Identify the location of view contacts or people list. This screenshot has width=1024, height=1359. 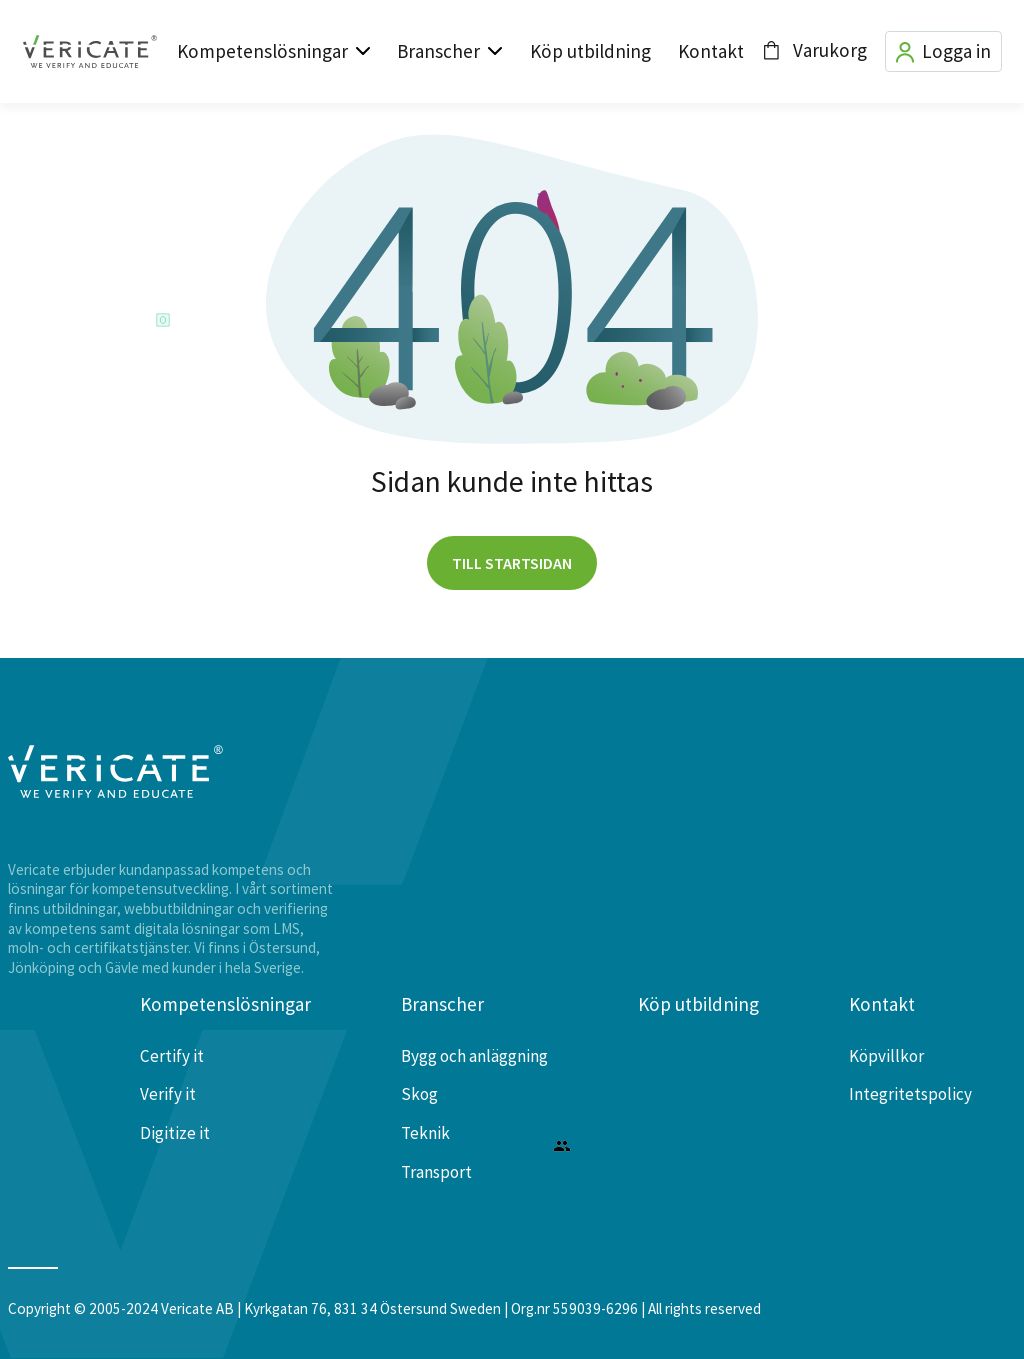
(562, 1146).